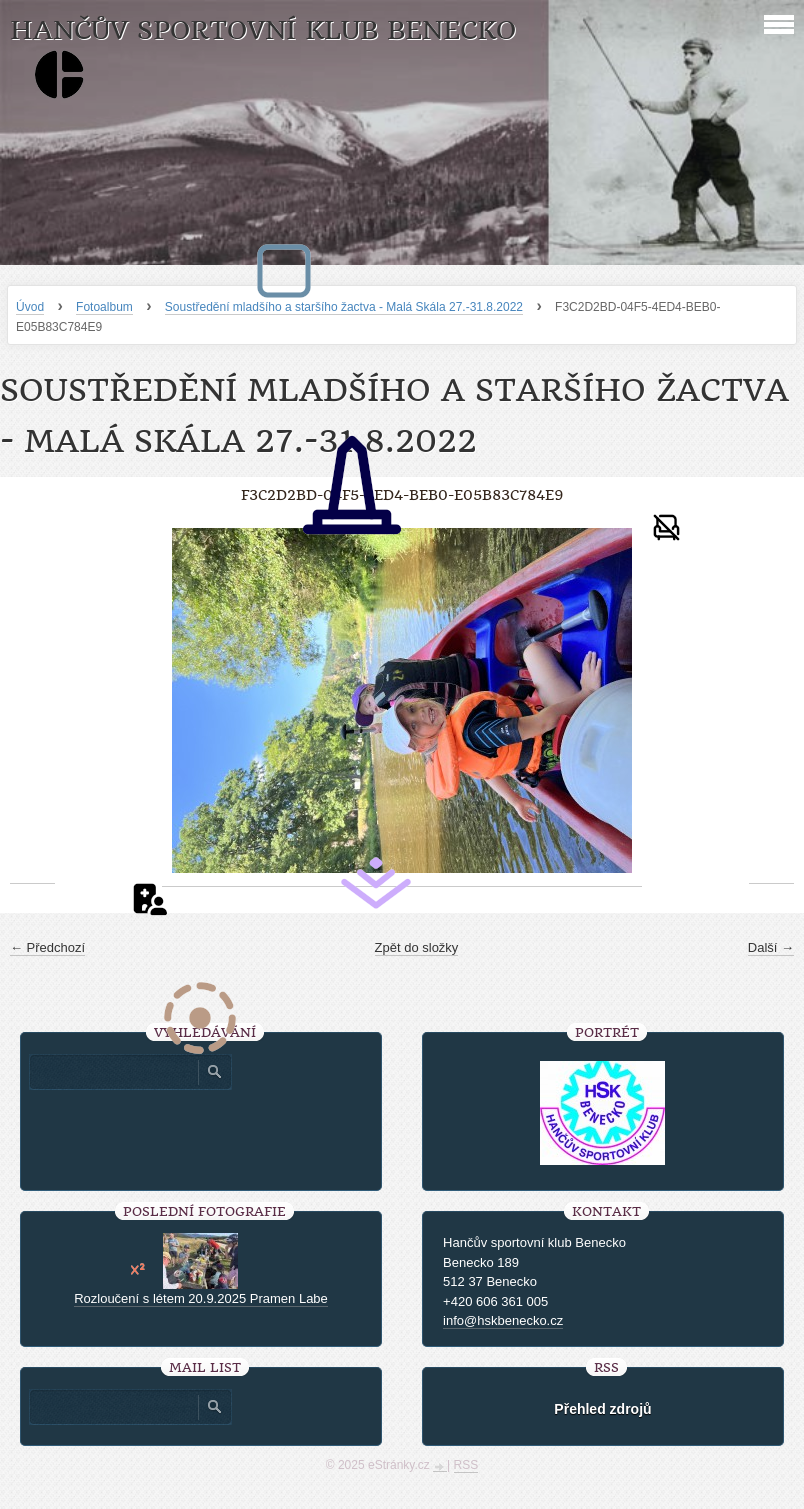  I want to click on seating unavailable, so click(666, 527).